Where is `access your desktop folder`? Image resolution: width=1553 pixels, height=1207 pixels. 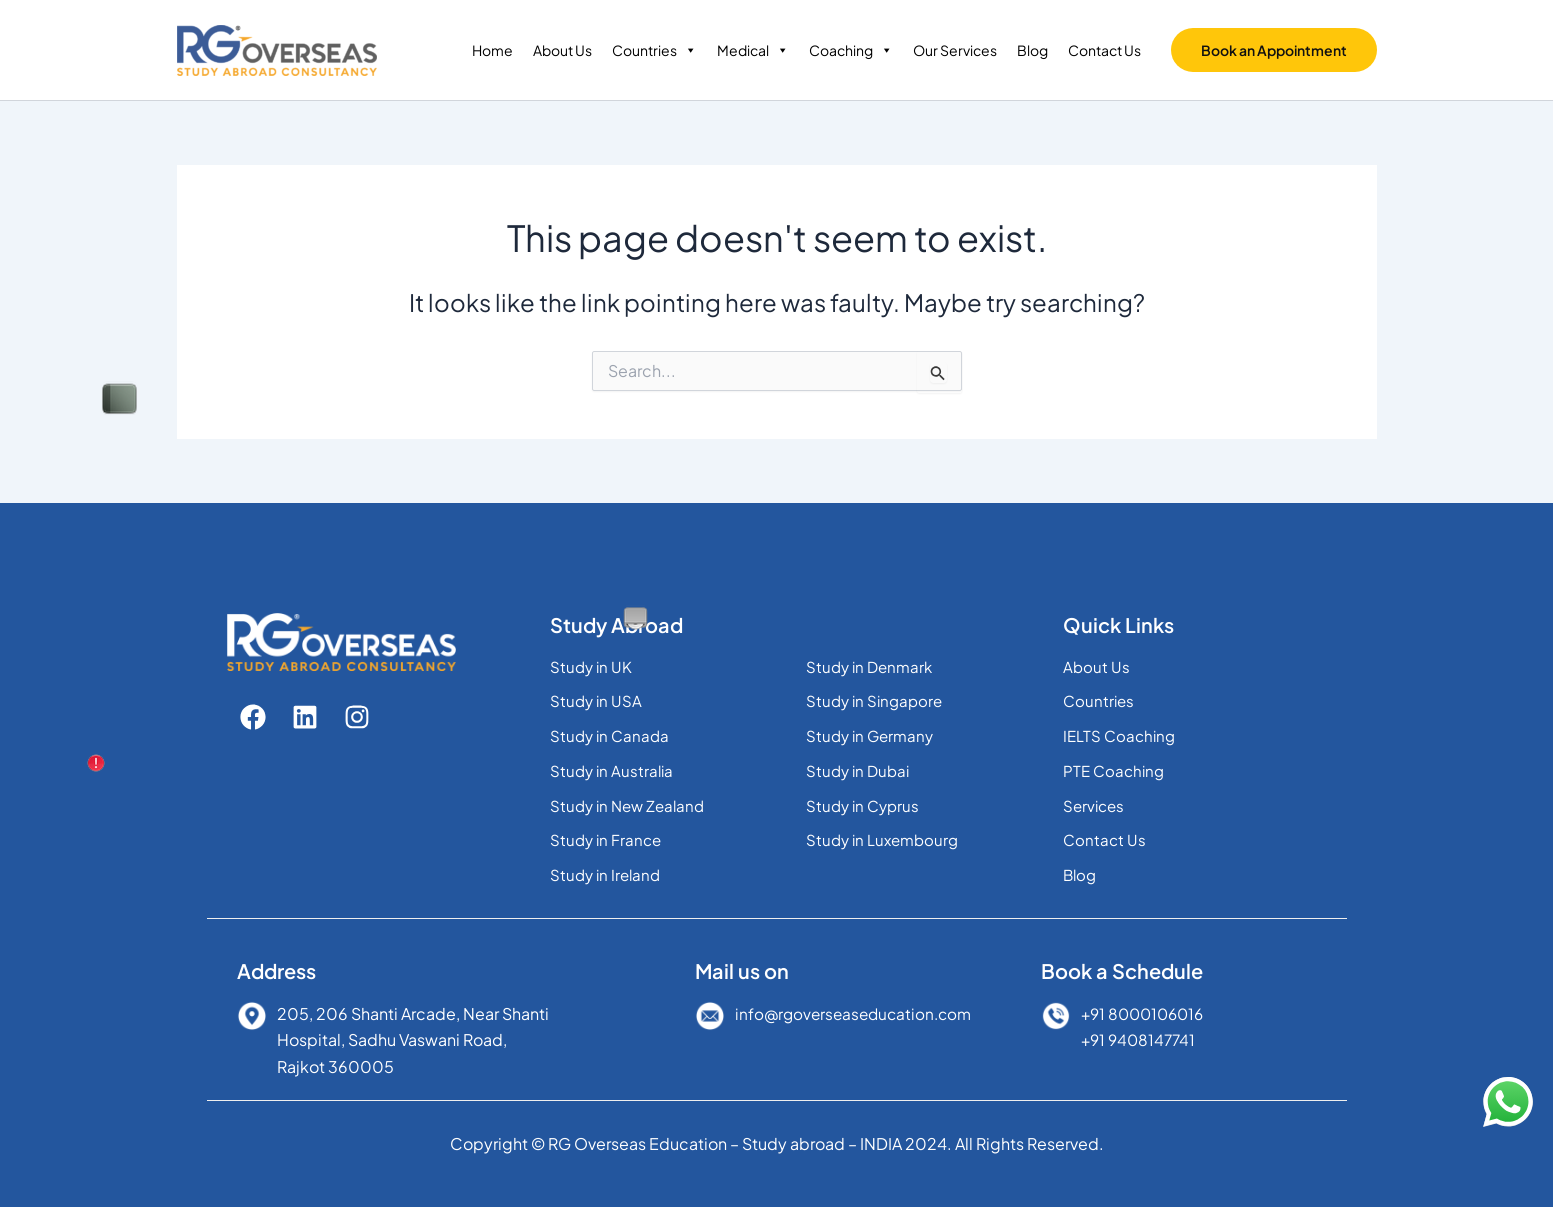 access your desktop folder is located at coordinates (119, 397).